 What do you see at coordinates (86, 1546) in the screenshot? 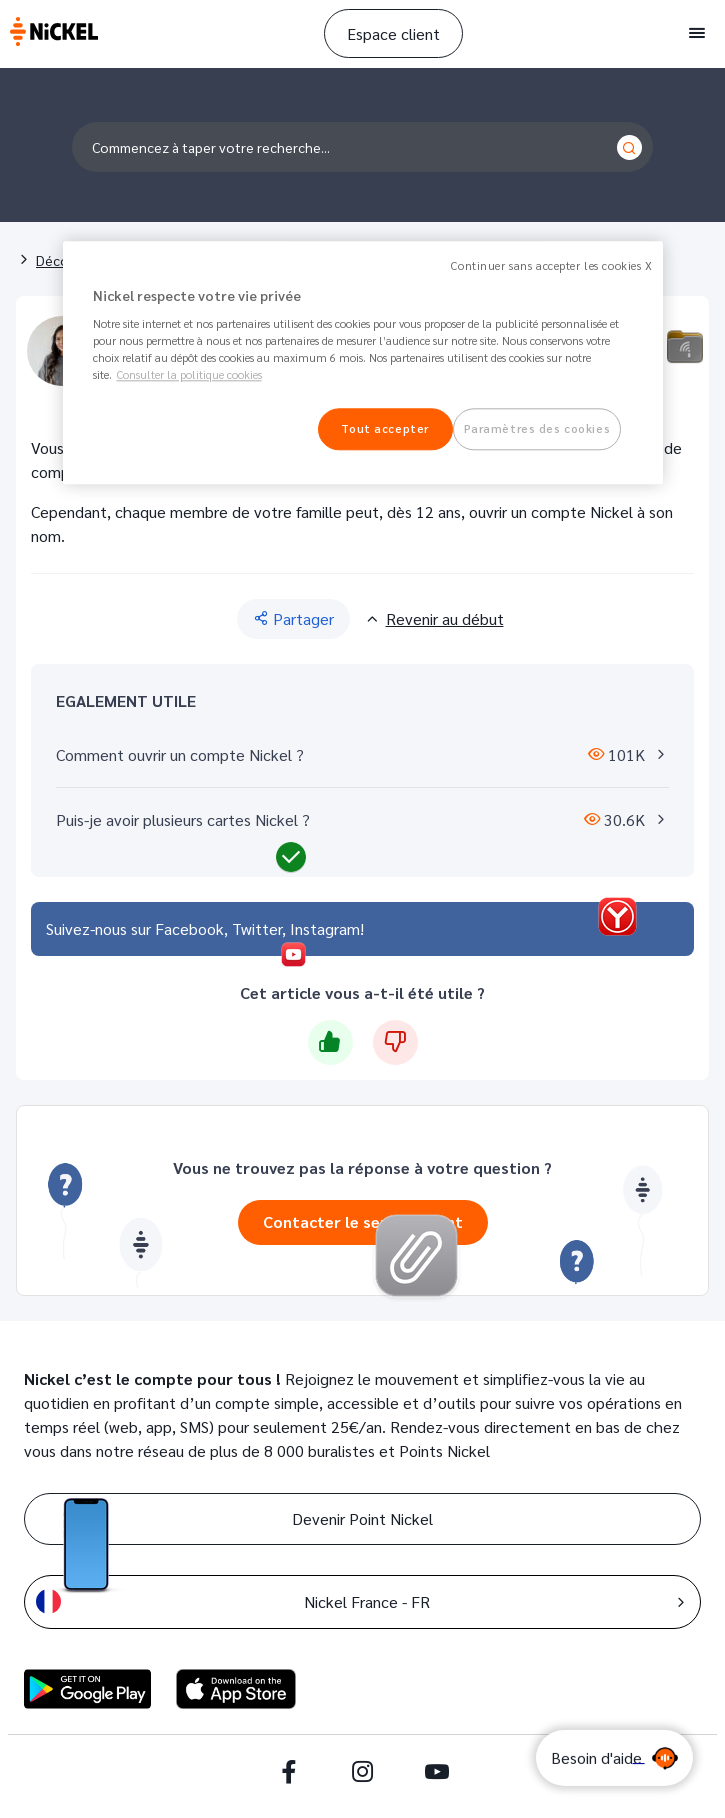
I see `connected iPhone device` at bounding box center [86, 1546].